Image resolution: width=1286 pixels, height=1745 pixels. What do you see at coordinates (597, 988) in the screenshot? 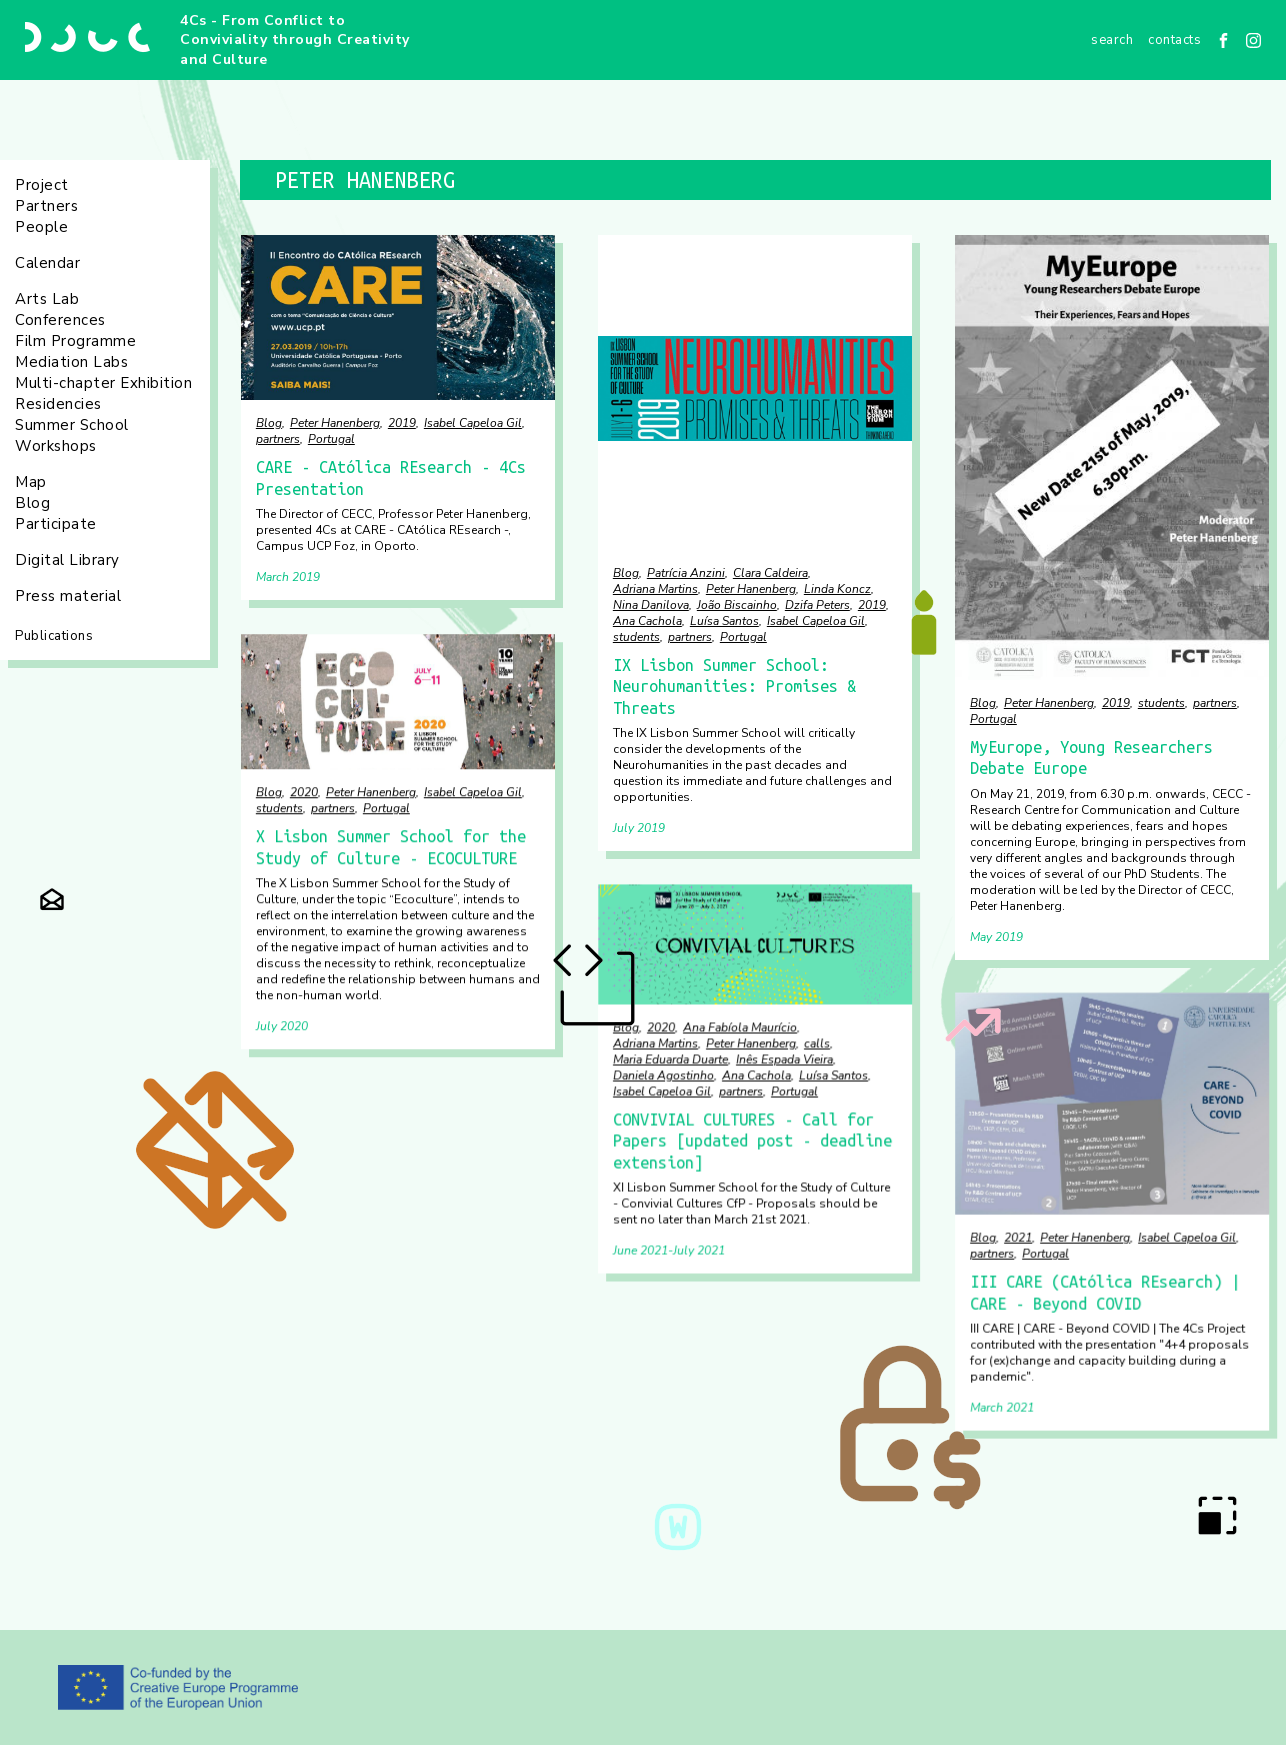
I see `insert a code block or snippet` at bounding box center [597, 988].